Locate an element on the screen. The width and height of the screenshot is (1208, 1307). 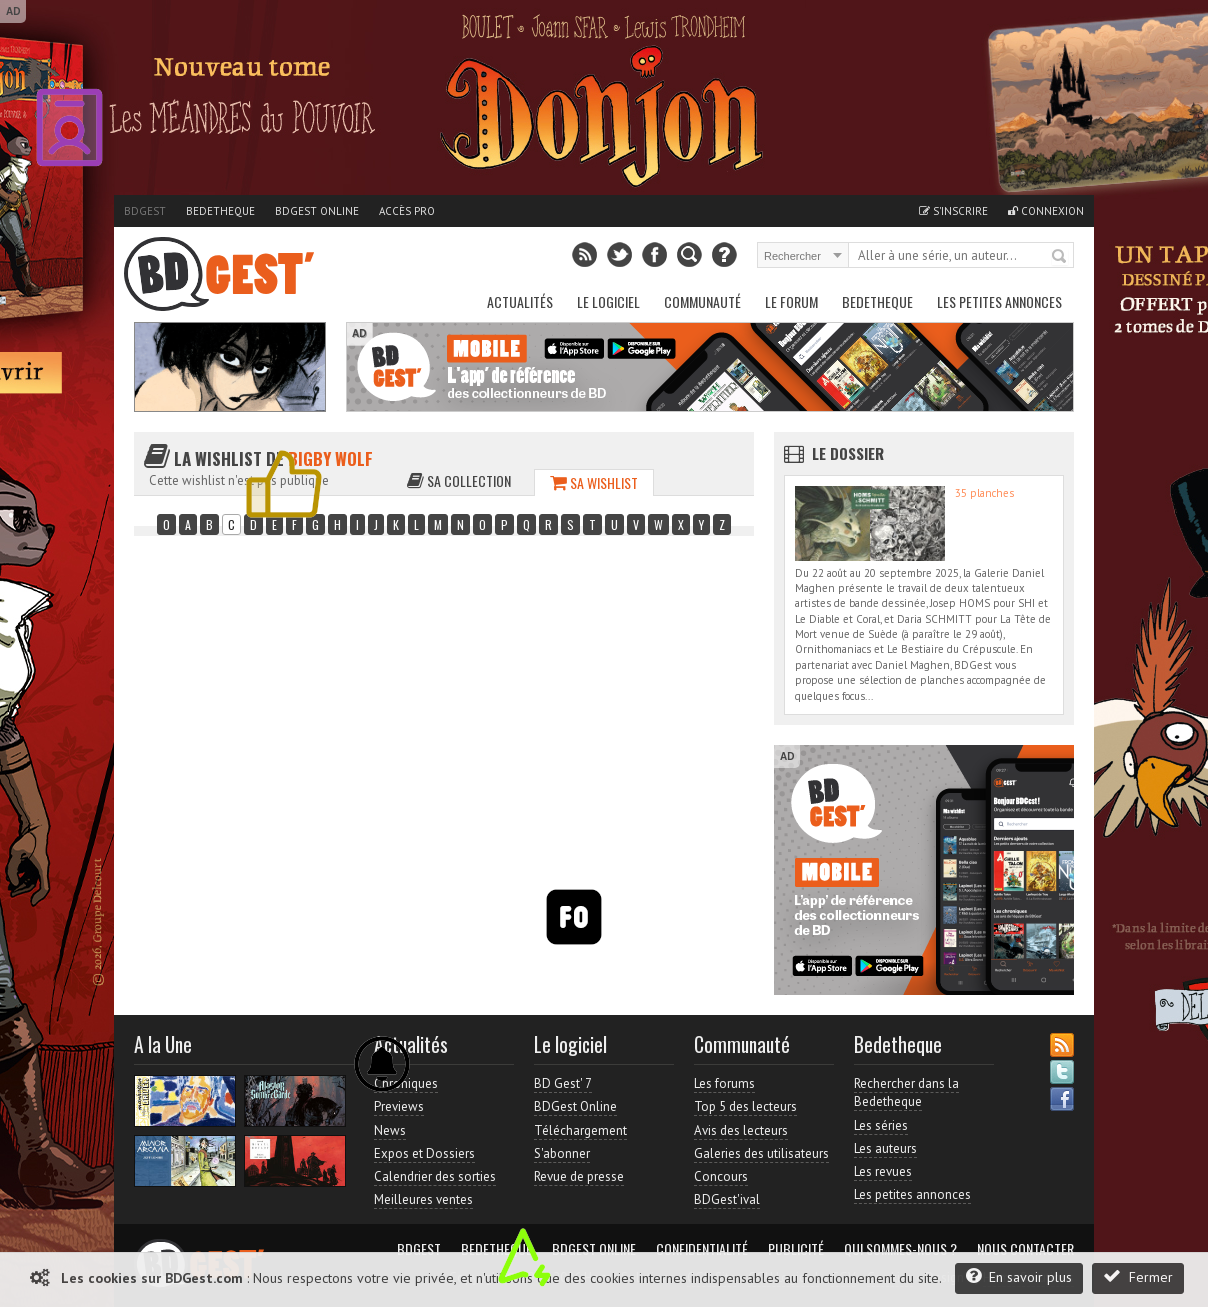
select F0 keyboard shortcut or function key is located at coordinates (574, 917).